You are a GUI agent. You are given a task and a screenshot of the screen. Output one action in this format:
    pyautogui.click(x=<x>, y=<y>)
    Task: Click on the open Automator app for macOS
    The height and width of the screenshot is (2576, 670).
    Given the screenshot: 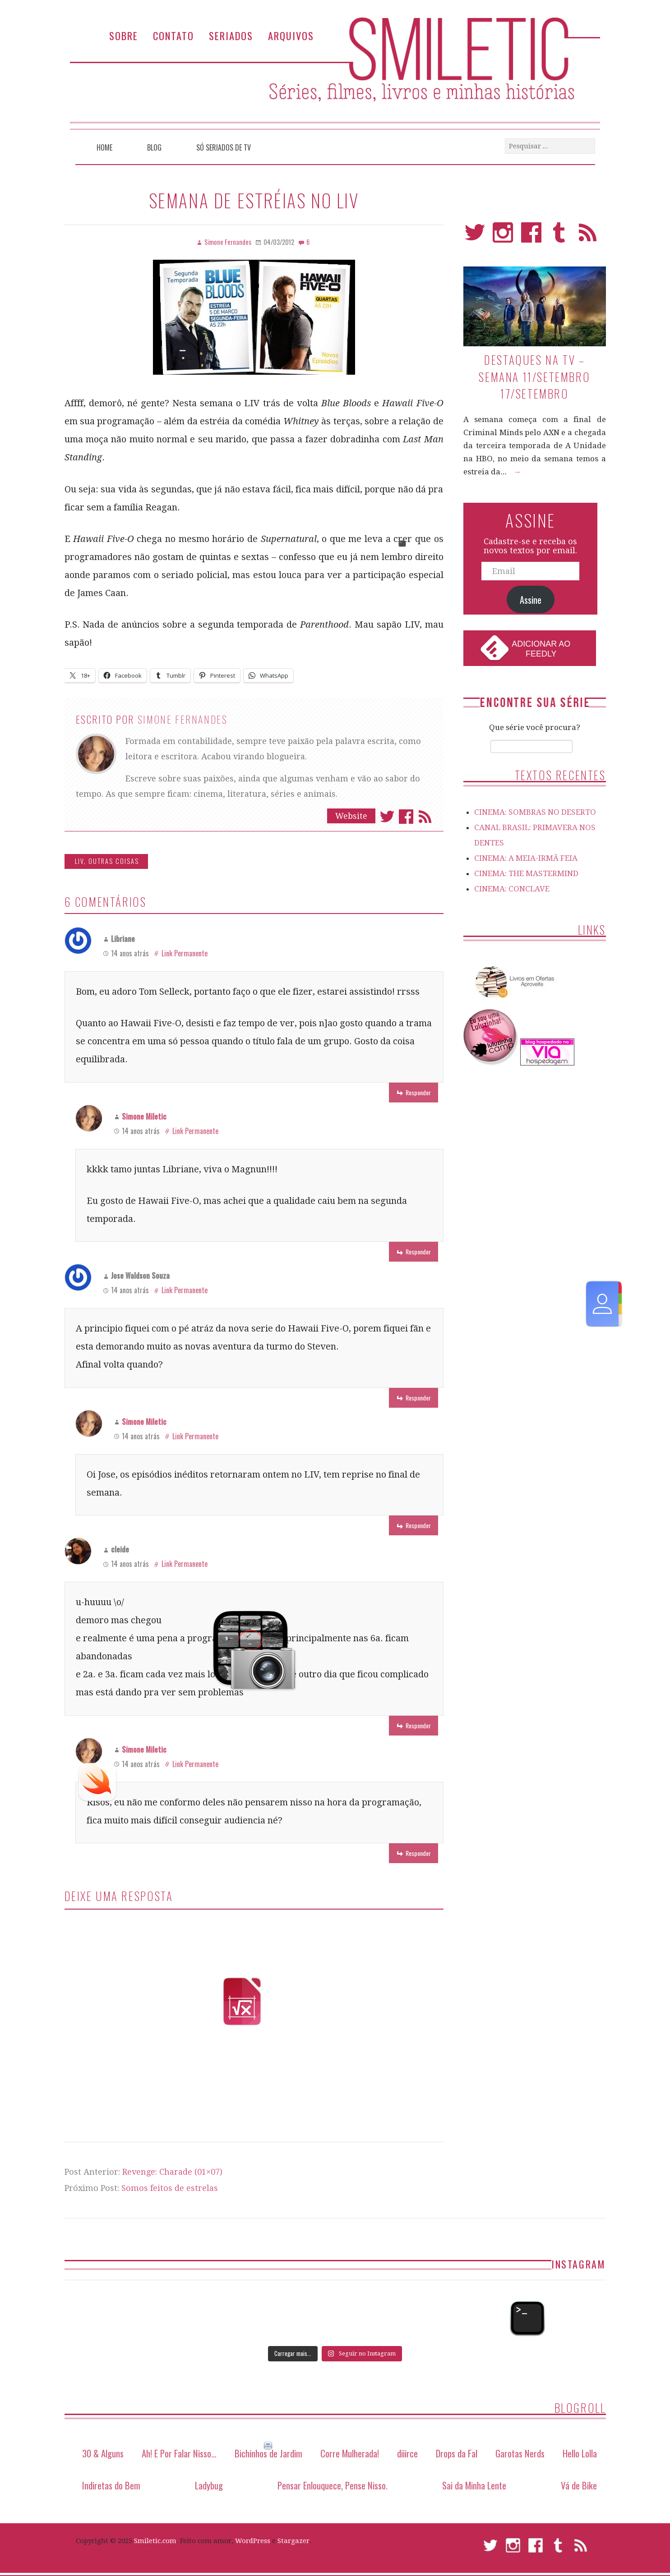 What is the action you would take?
    pyautogui.click(x=268, y=2445)
    